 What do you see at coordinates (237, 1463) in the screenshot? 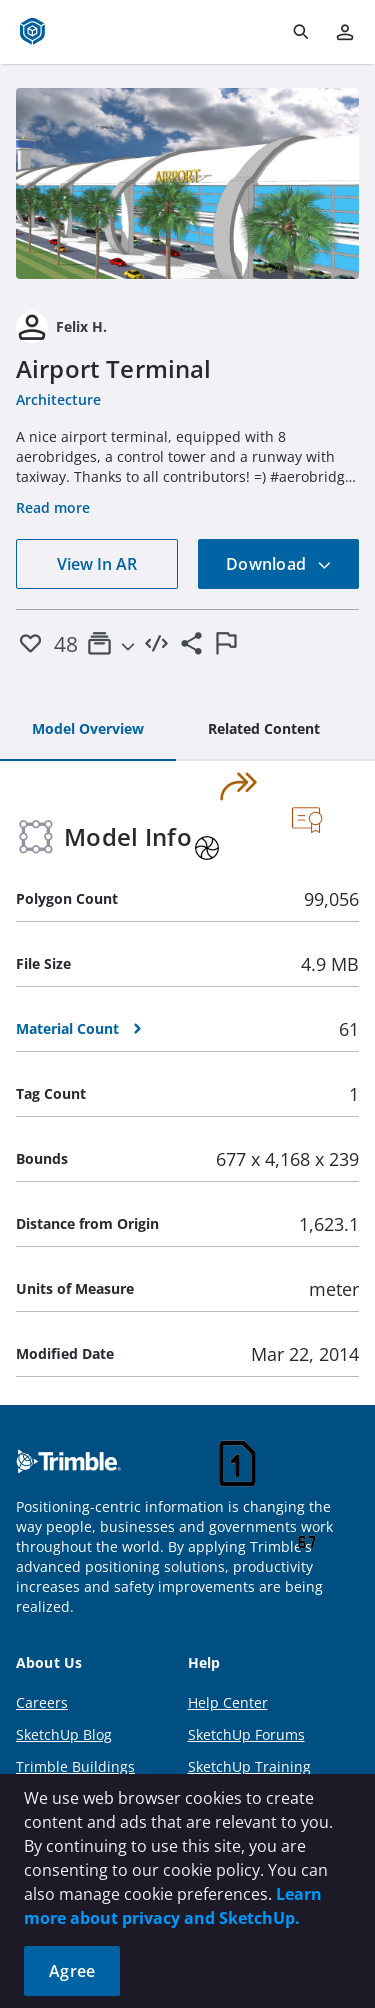
I see `sim card slot 1 indicator` at bounding box center [237, 1463].